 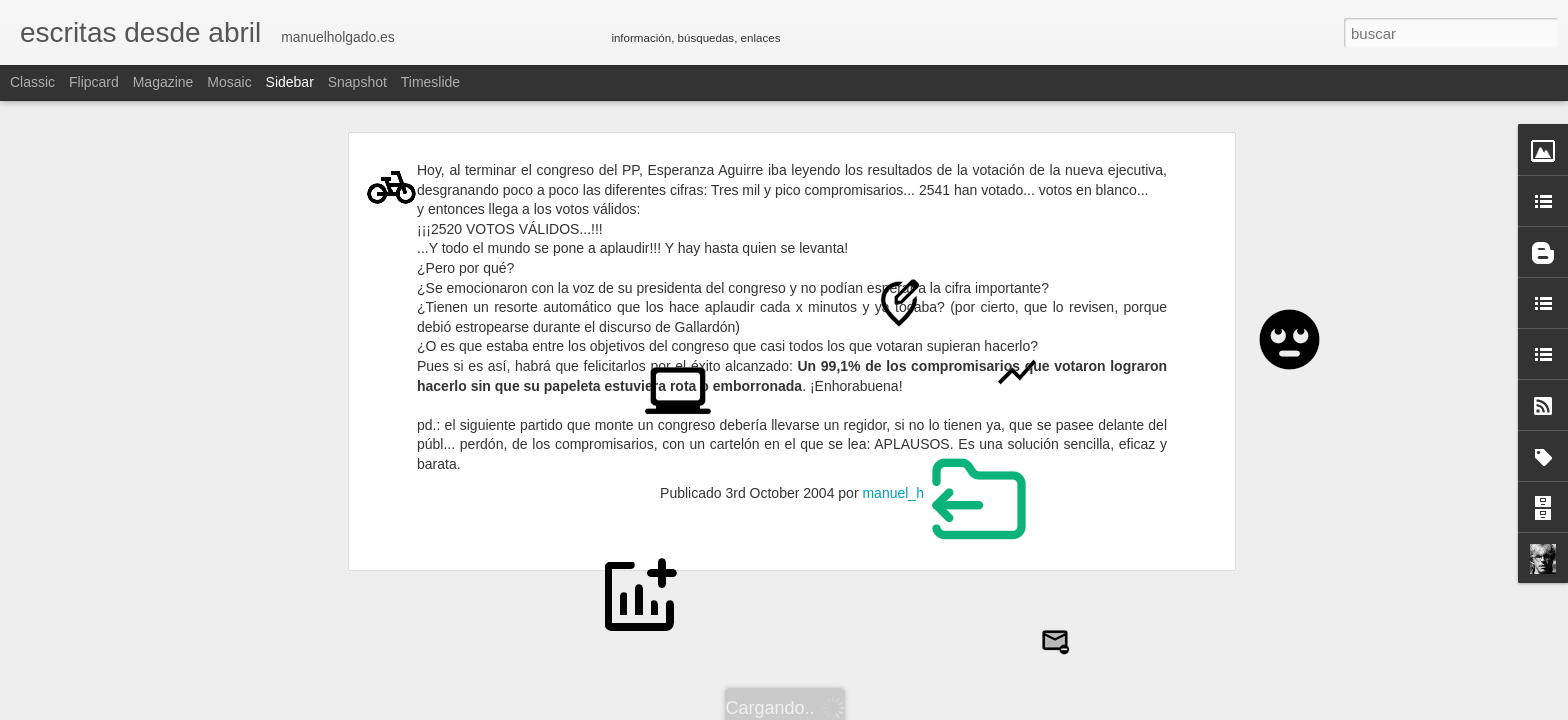 I want to click on access windows laptop settings, so click(x=678, y=392).